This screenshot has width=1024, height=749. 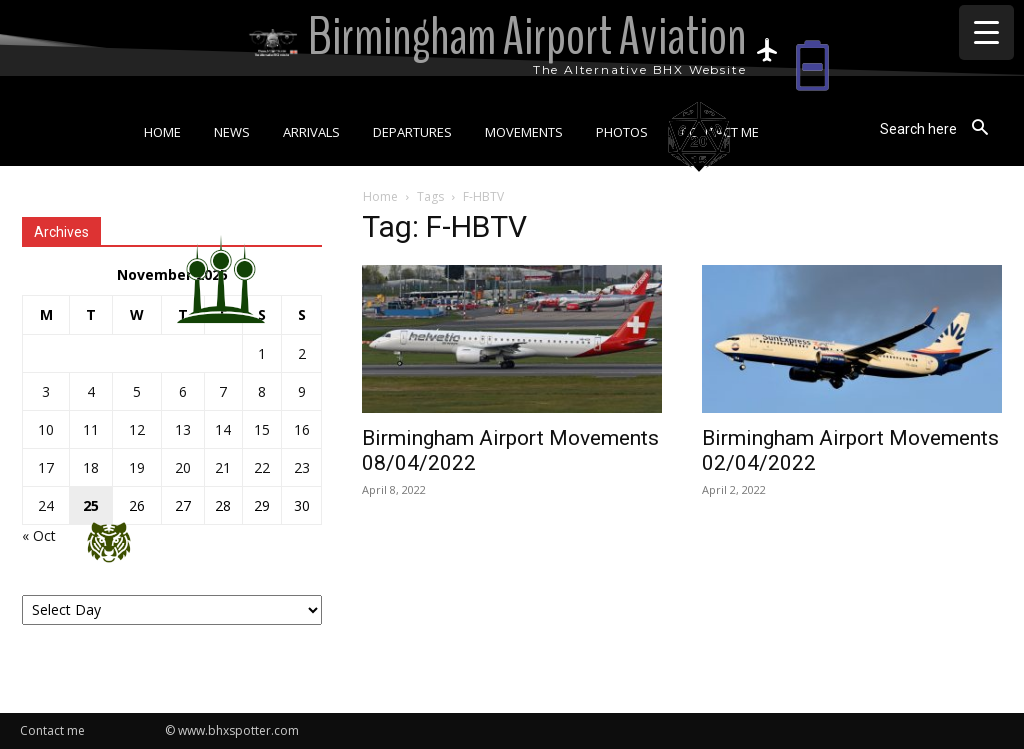 I want to click on reduce battery usage or power consumption, so click(x=812, y=65).